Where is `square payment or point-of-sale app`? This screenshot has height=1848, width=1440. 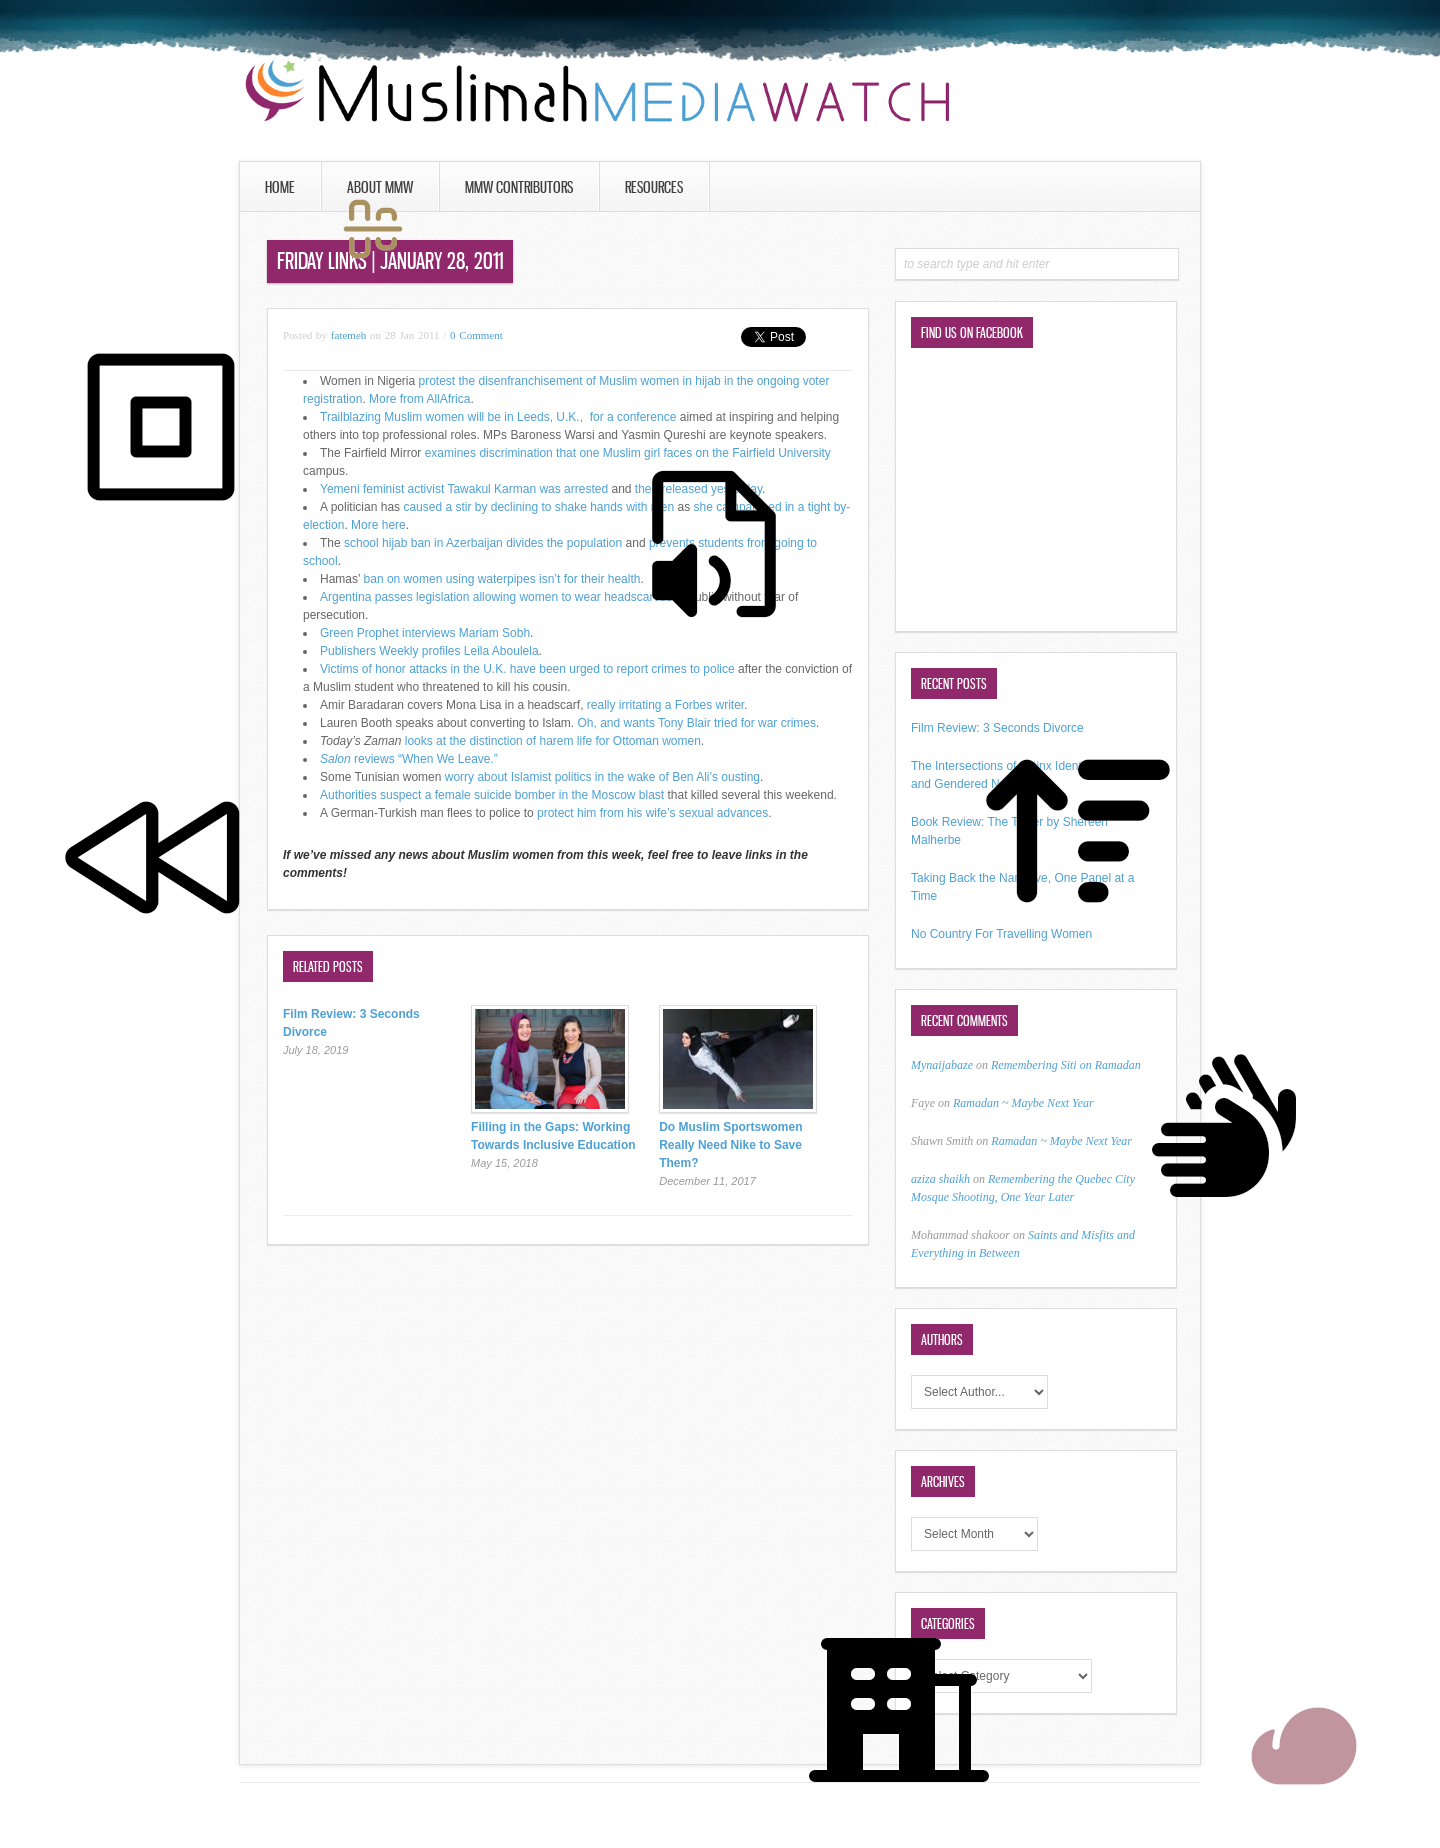 square payment or point-of-sale app is located at coordinates (161, 427).